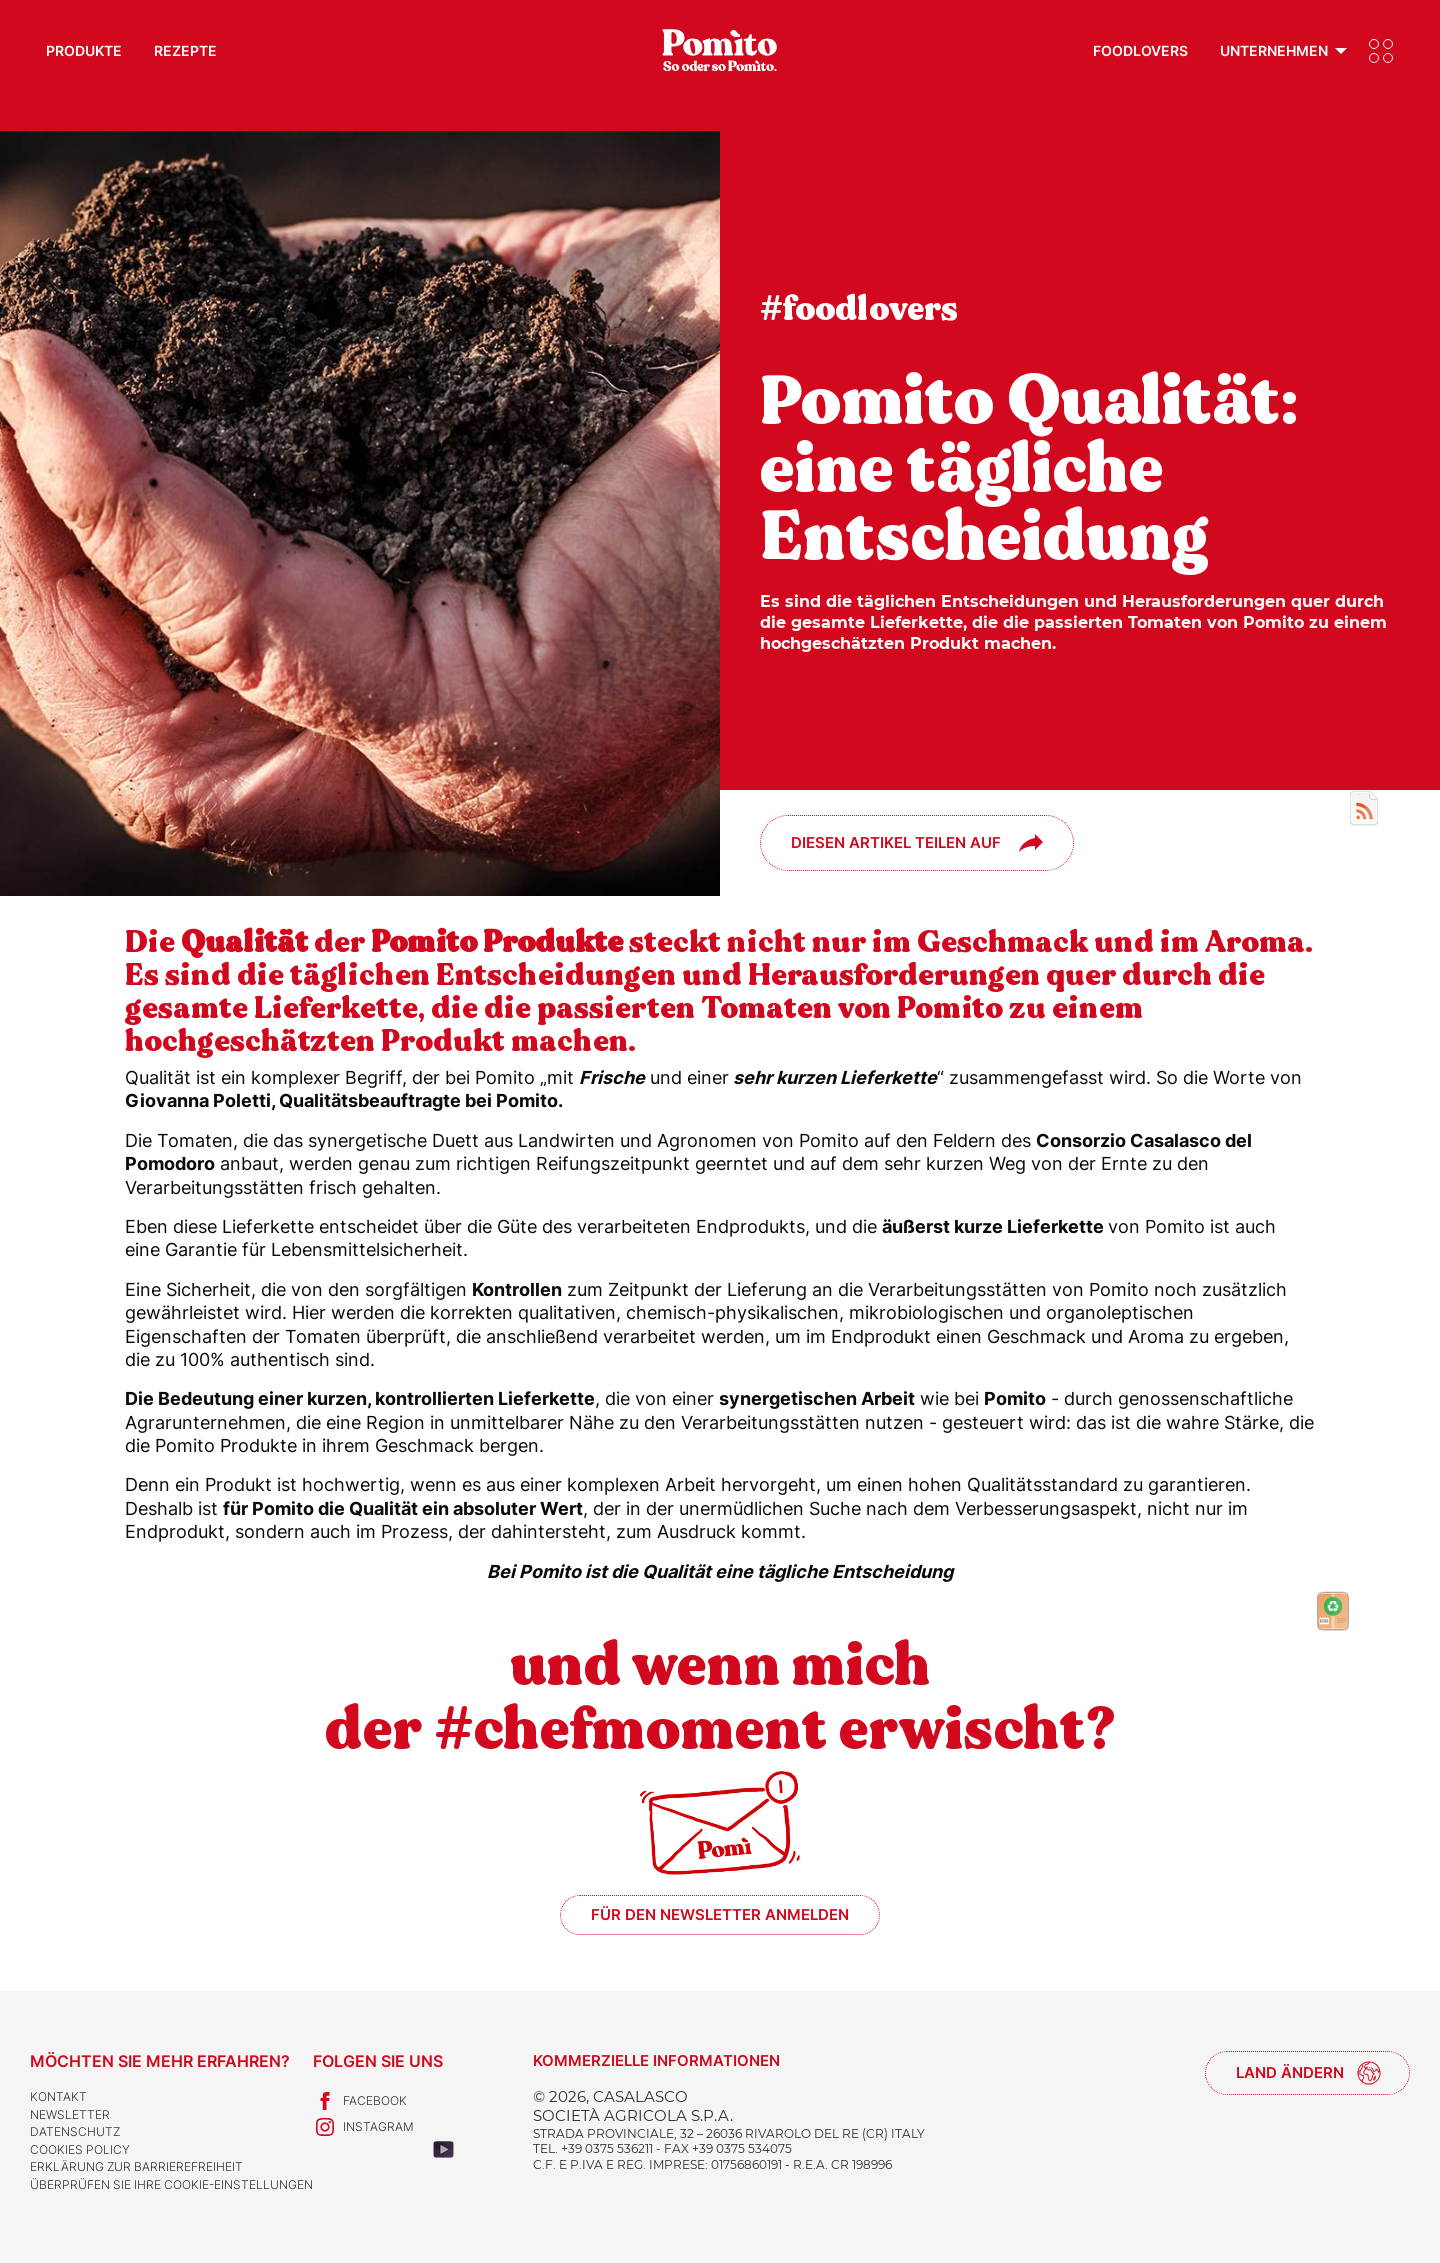 The width and height of the screenshot is (1440, 2263). I want to click on an RSS feed file or subscription document, so click(1364, 808).